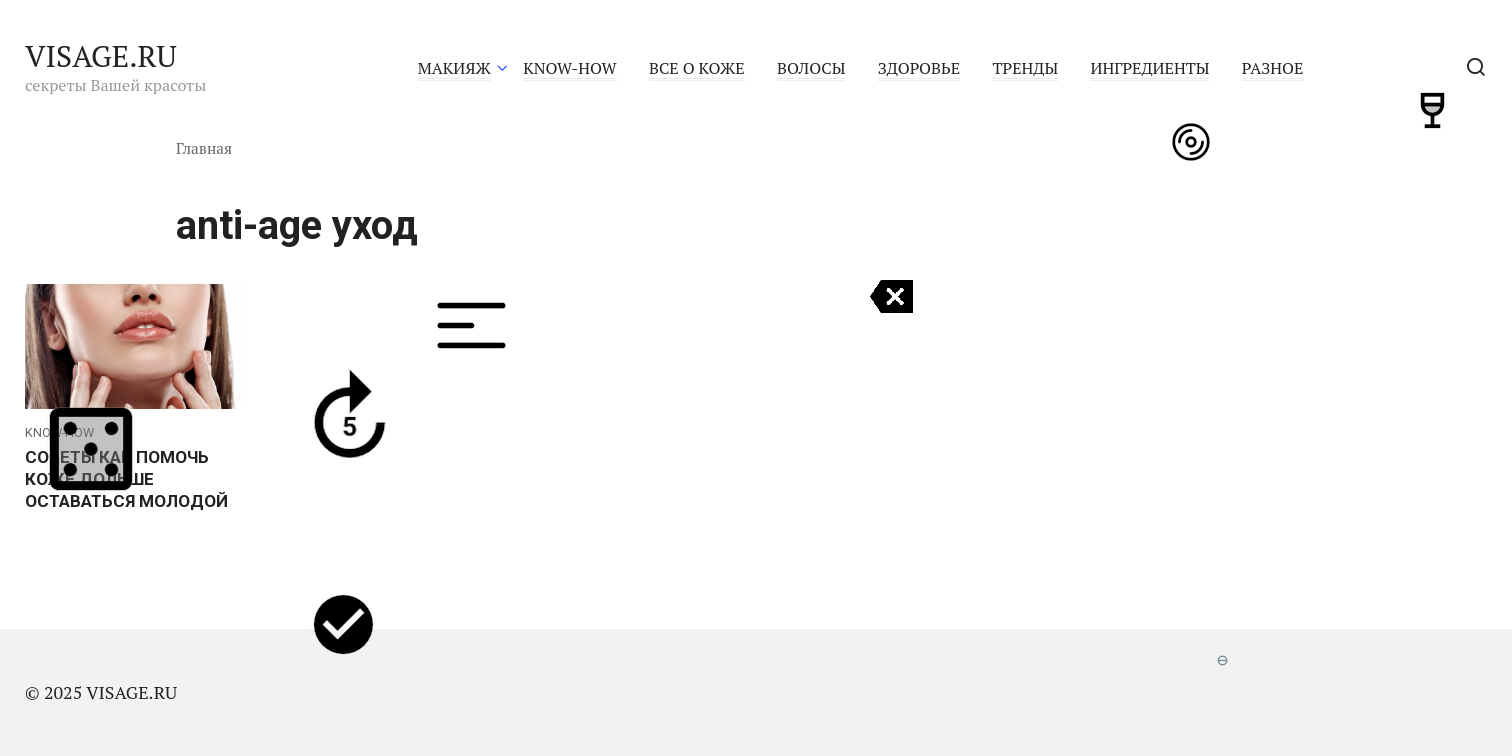 The height and width of the screenshot is (756, 1512). What do you see at coordinates (1191, 142) in the screenshot?
I see `play or browse music library` at bounding box center [1191, 142].